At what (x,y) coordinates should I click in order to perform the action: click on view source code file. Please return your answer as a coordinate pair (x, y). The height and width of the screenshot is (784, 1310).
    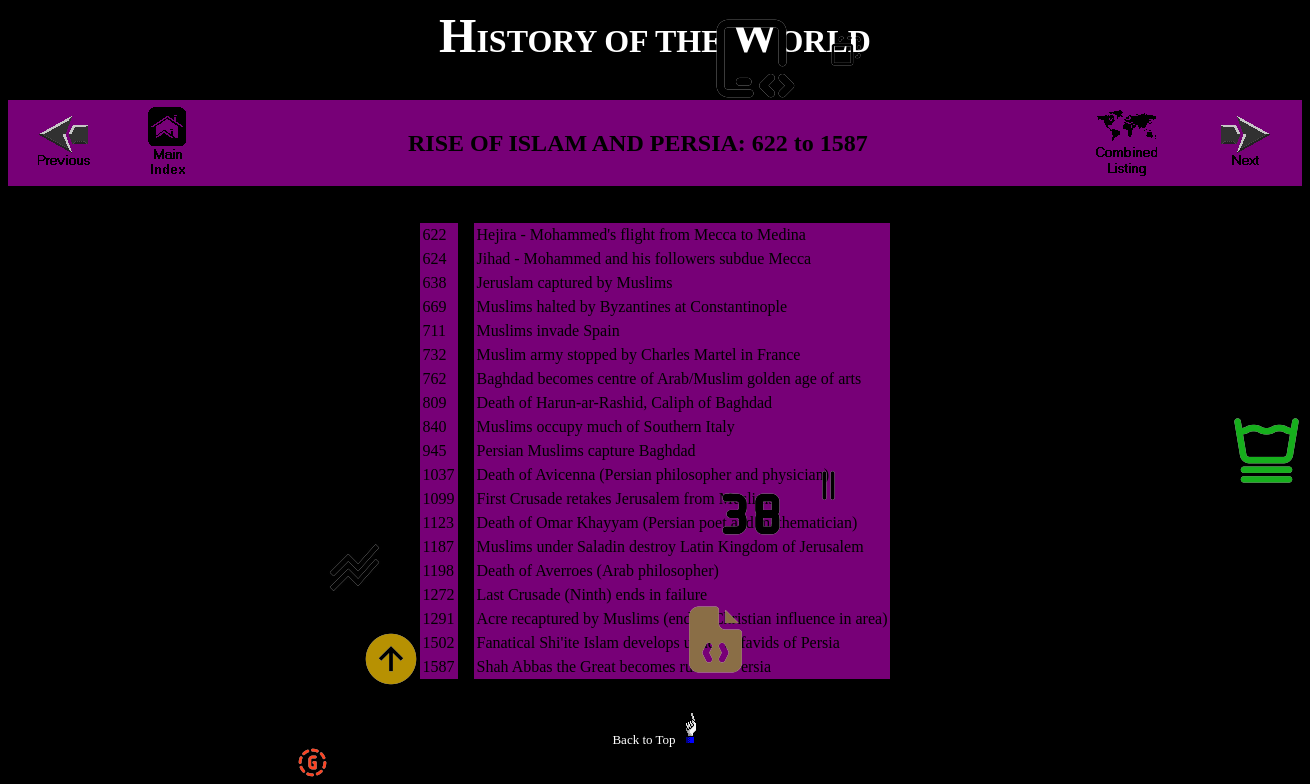
    Looking at the image, I should click on (715, 639).